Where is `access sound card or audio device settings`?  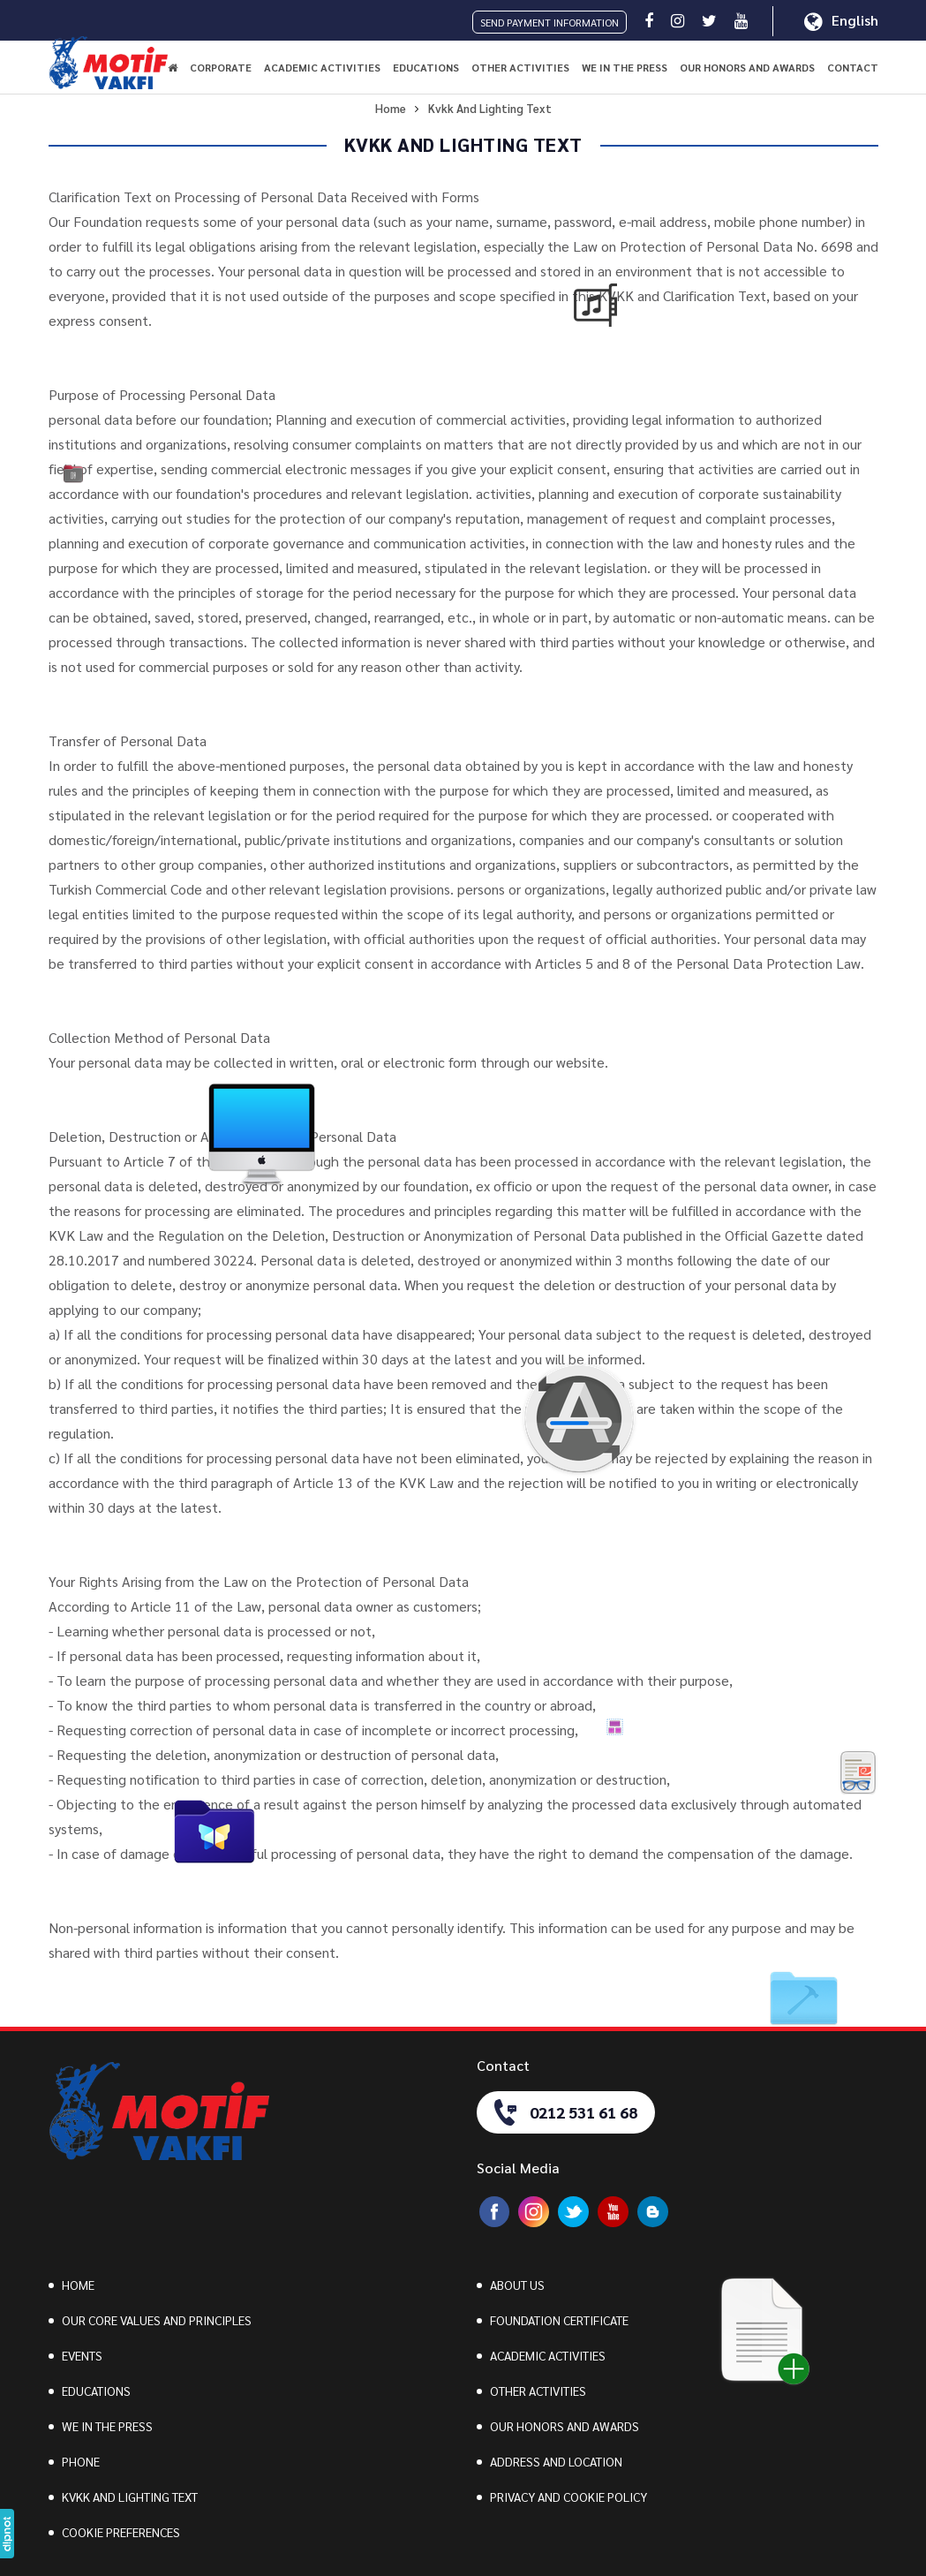 access sound card or audio device settings is located at coordinates (595, 305).